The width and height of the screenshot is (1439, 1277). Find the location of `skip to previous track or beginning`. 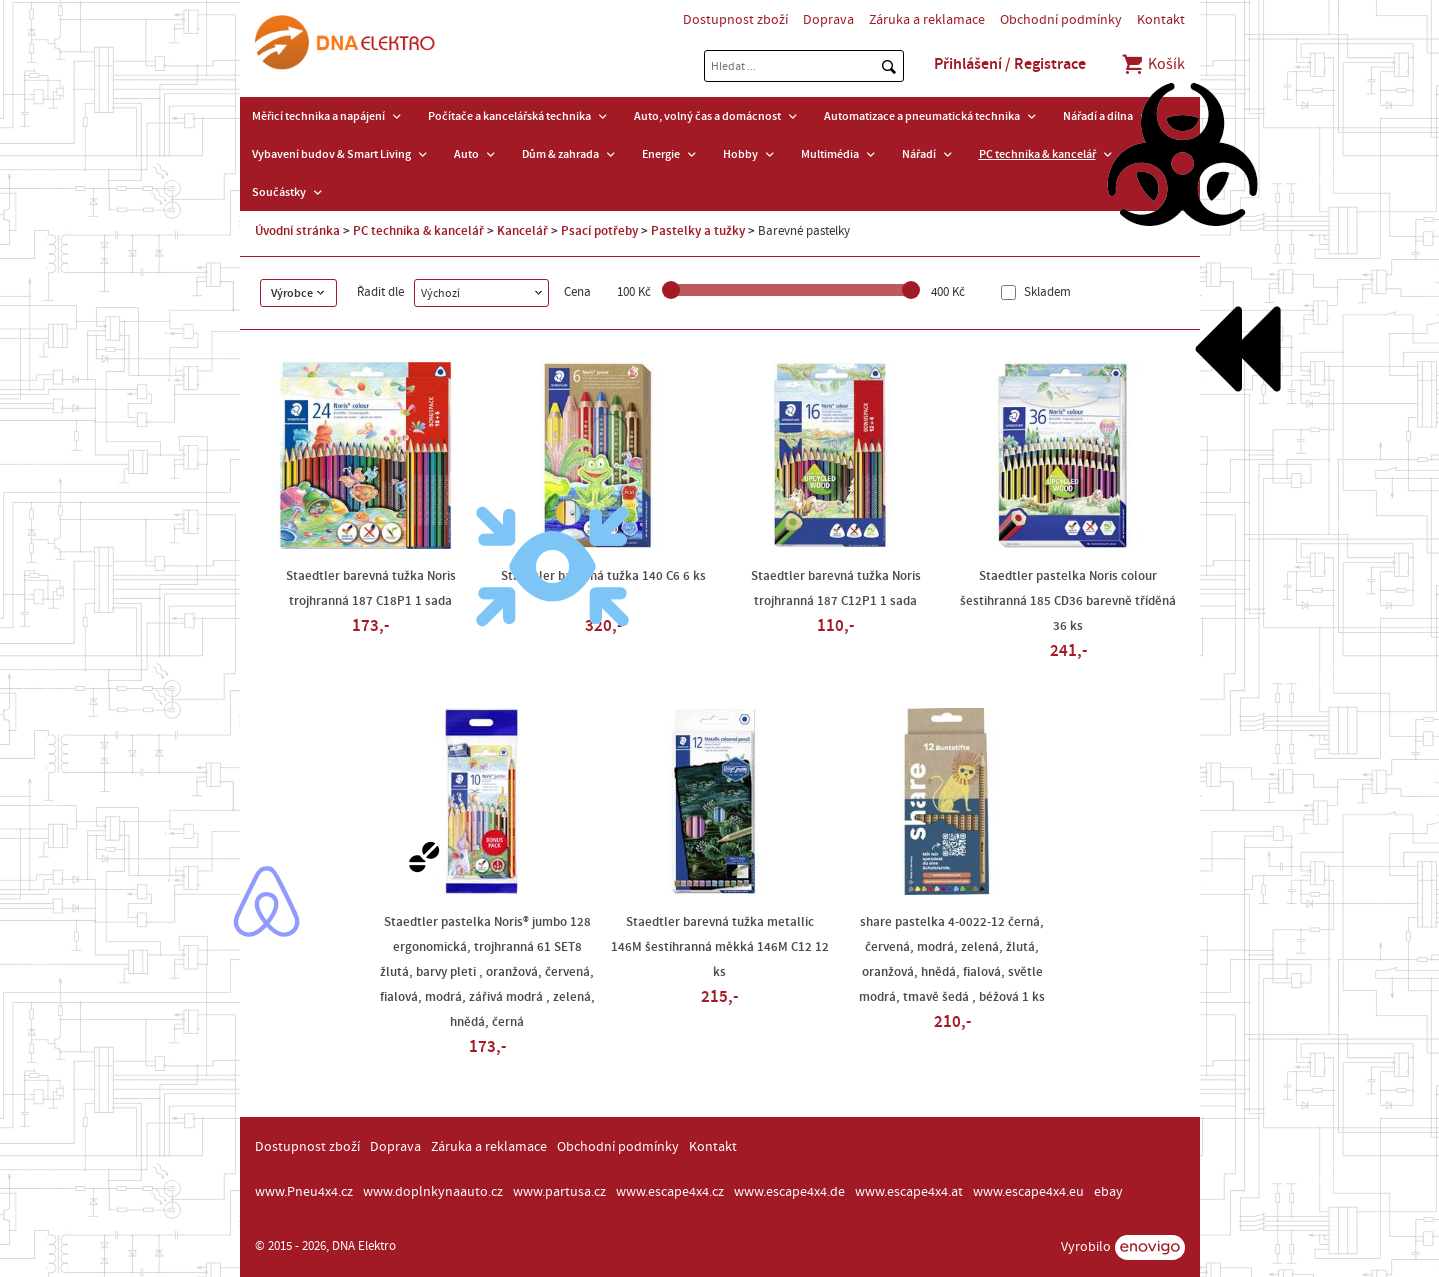

skip to previous track or beginning is located at coordinates (1242, 349).